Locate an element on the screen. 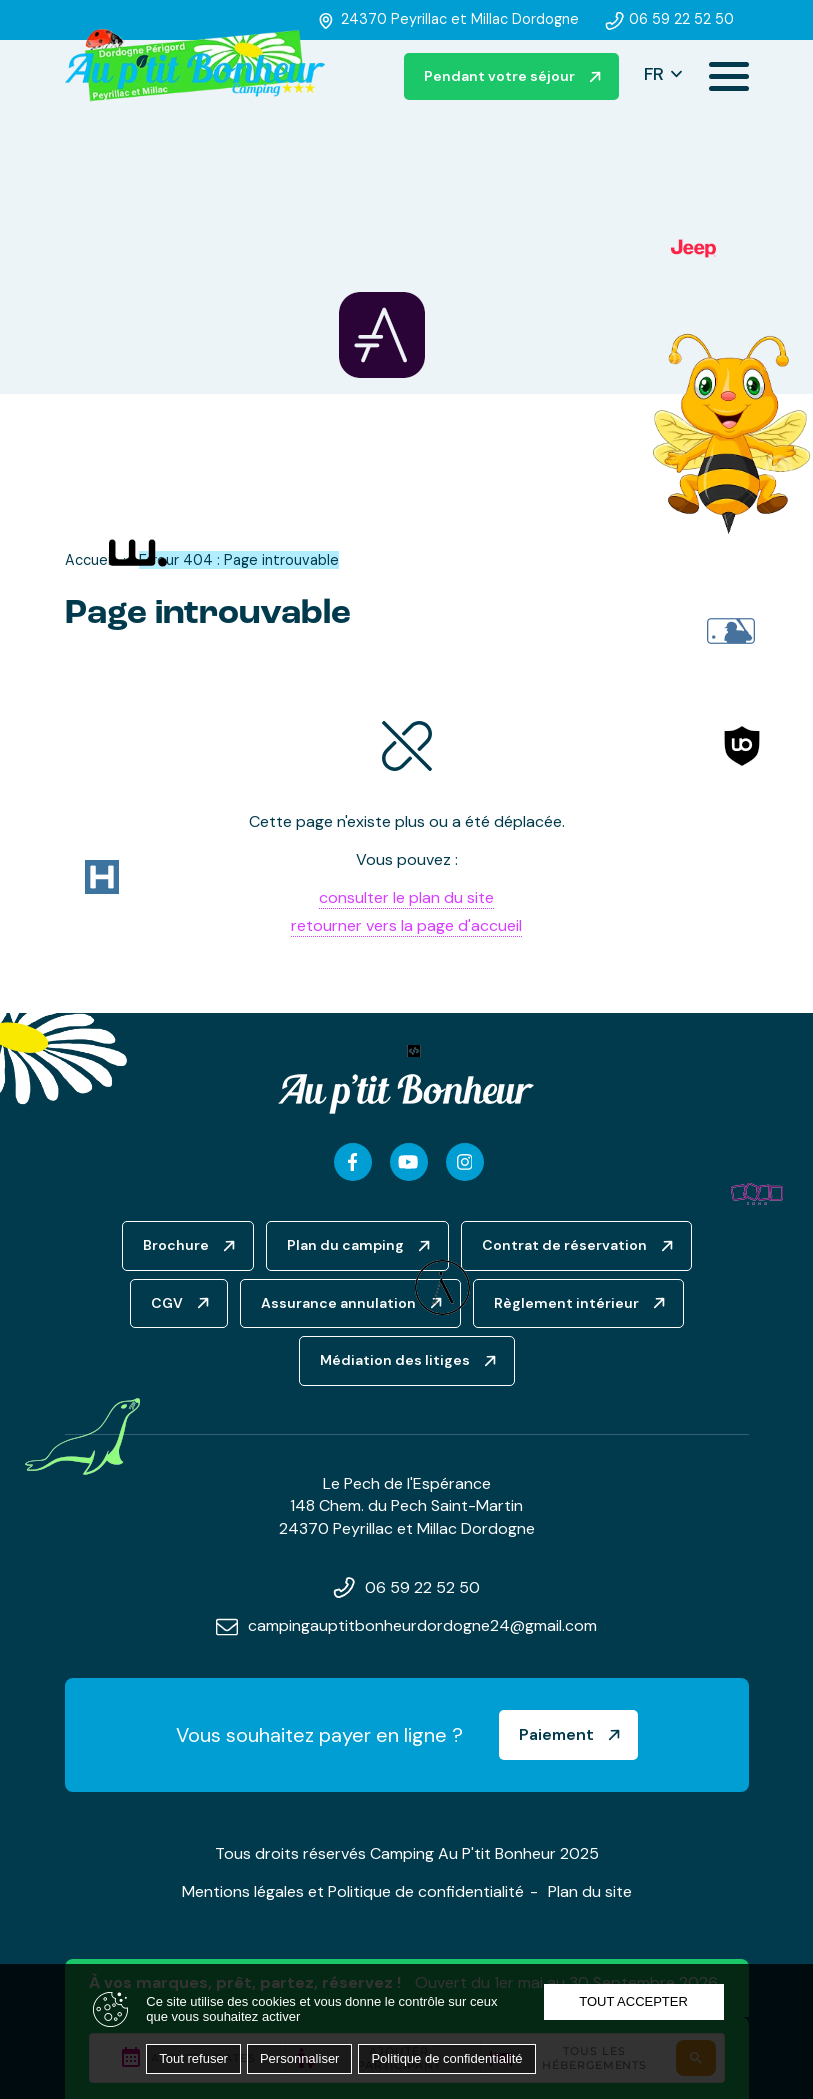 This screenshot has height=2099, width=813. open invidious, a privacy-focused youtube frontend is located at coordinates (442, 1287).